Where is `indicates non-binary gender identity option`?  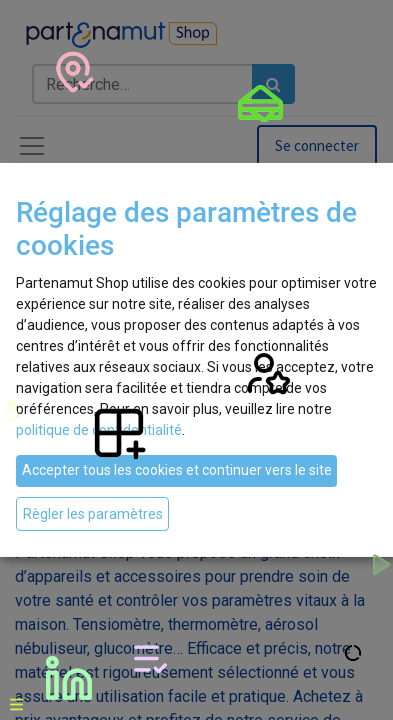
indicates non-binary gender identity option is located at coordinates (12, 410).